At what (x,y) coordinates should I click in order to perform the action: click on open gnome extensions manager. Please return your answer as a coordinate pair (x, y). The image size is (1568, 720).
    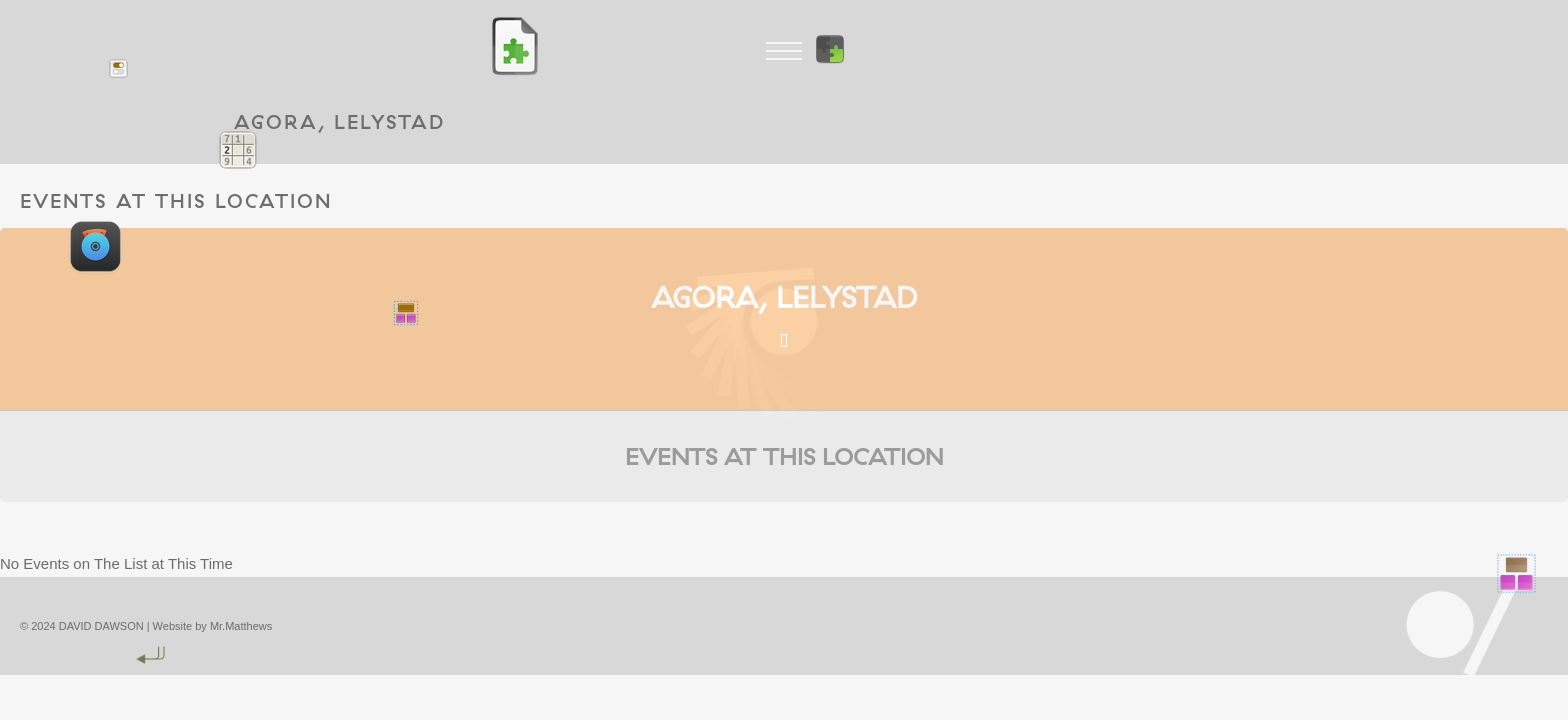
    Looking at the image, I should click on (830, 49).